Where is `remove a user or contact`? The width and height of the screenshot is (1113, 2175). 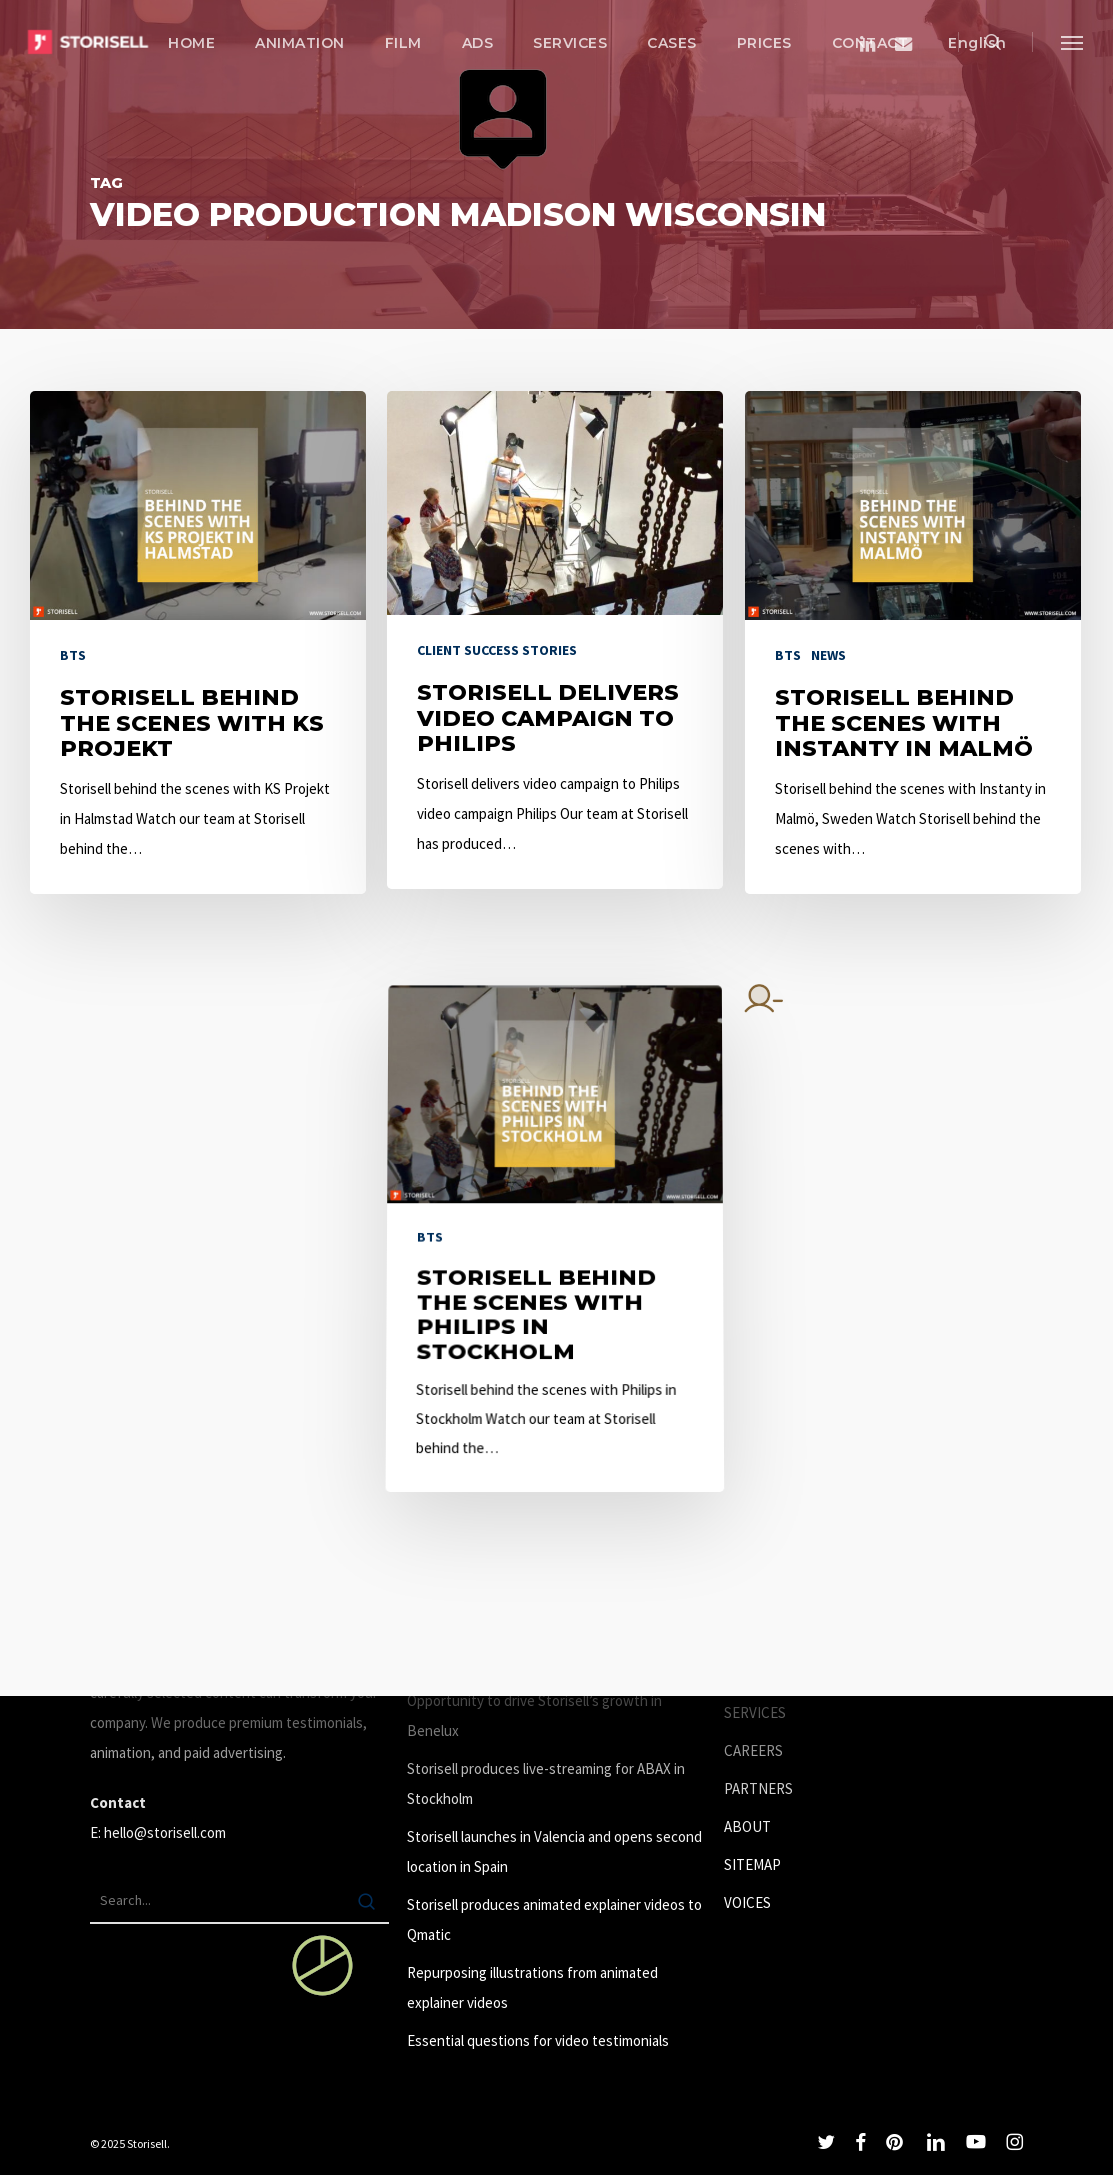 remove a user or contact is located at coordinates (762, 999).